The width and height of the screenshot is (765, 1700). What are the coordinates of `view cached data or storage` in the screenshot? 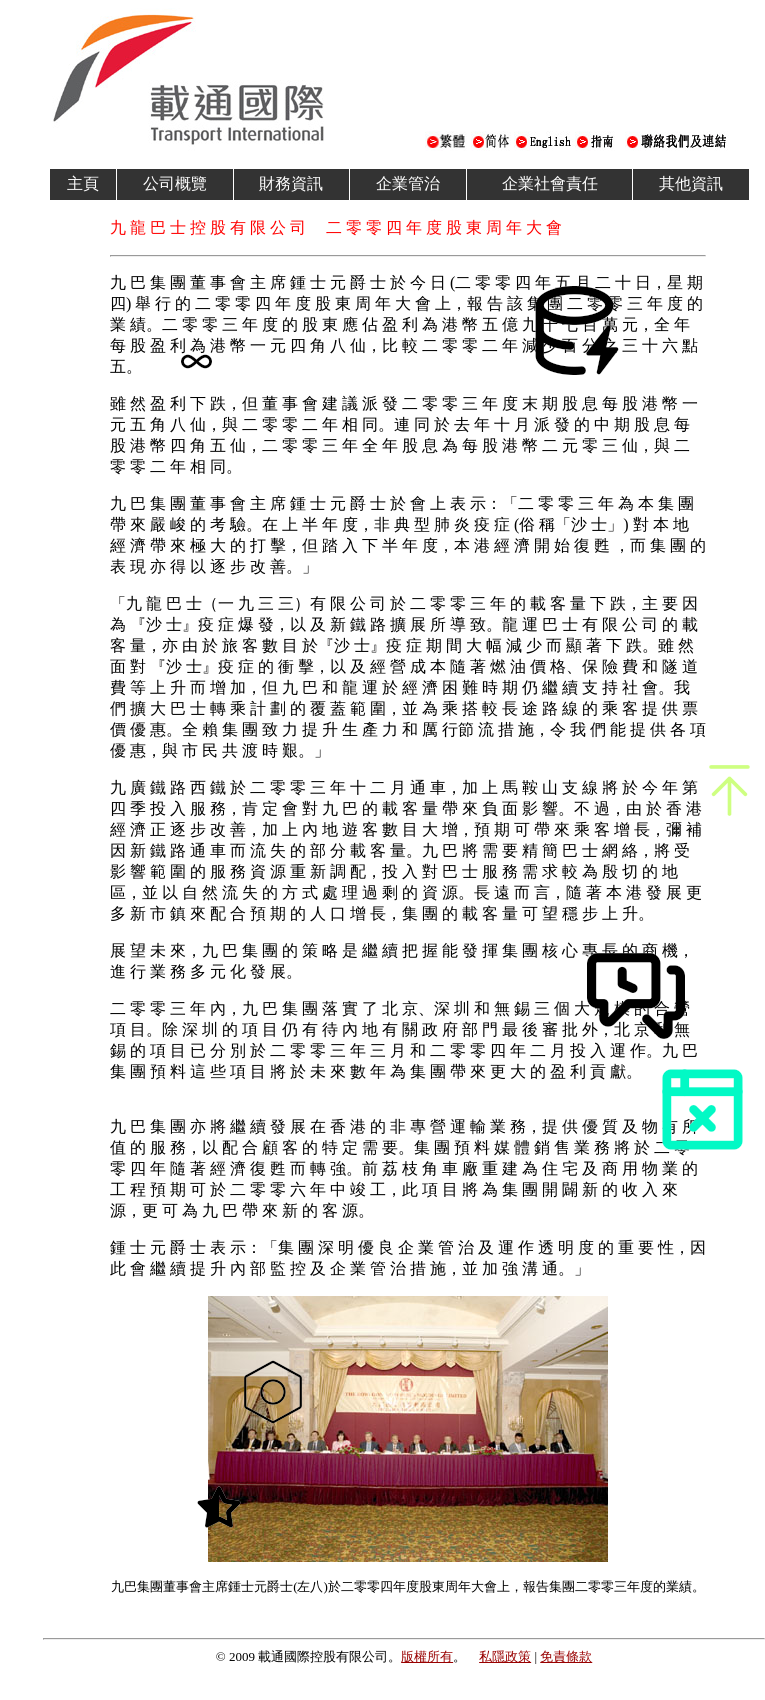 It's located at (574, 330).